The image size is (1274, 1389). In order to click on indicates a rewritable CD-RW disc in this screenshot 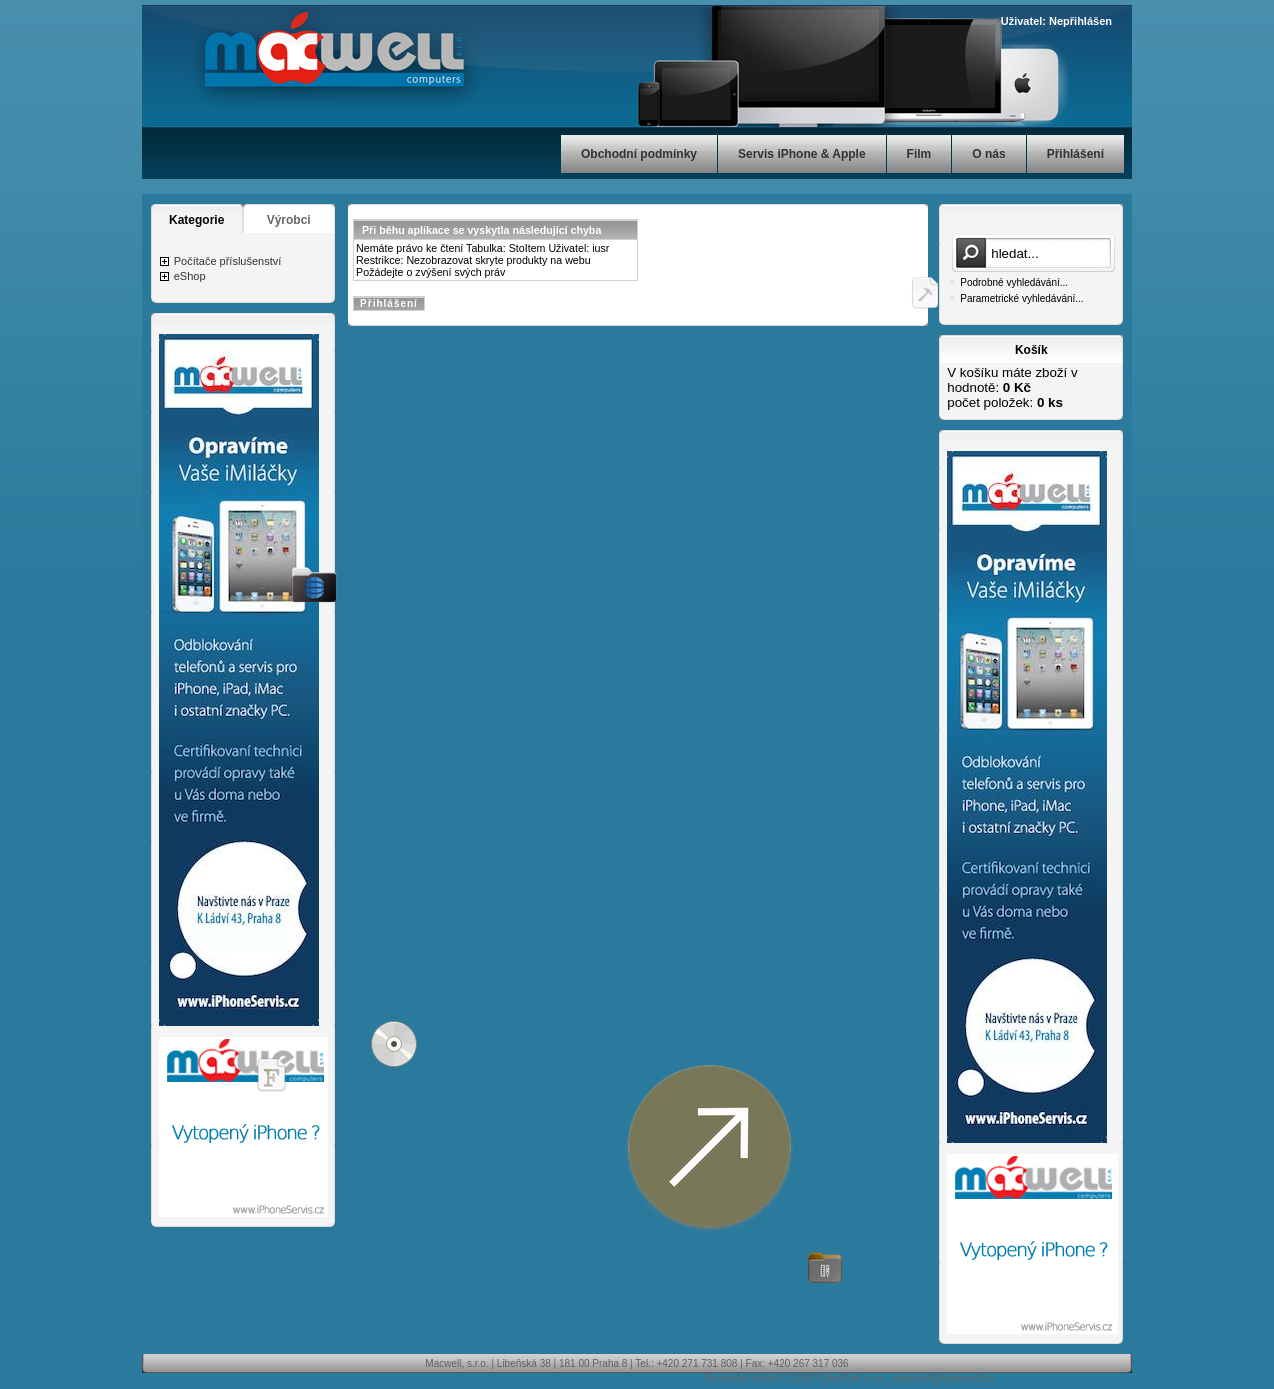, I will do `click(394, 1044)`.